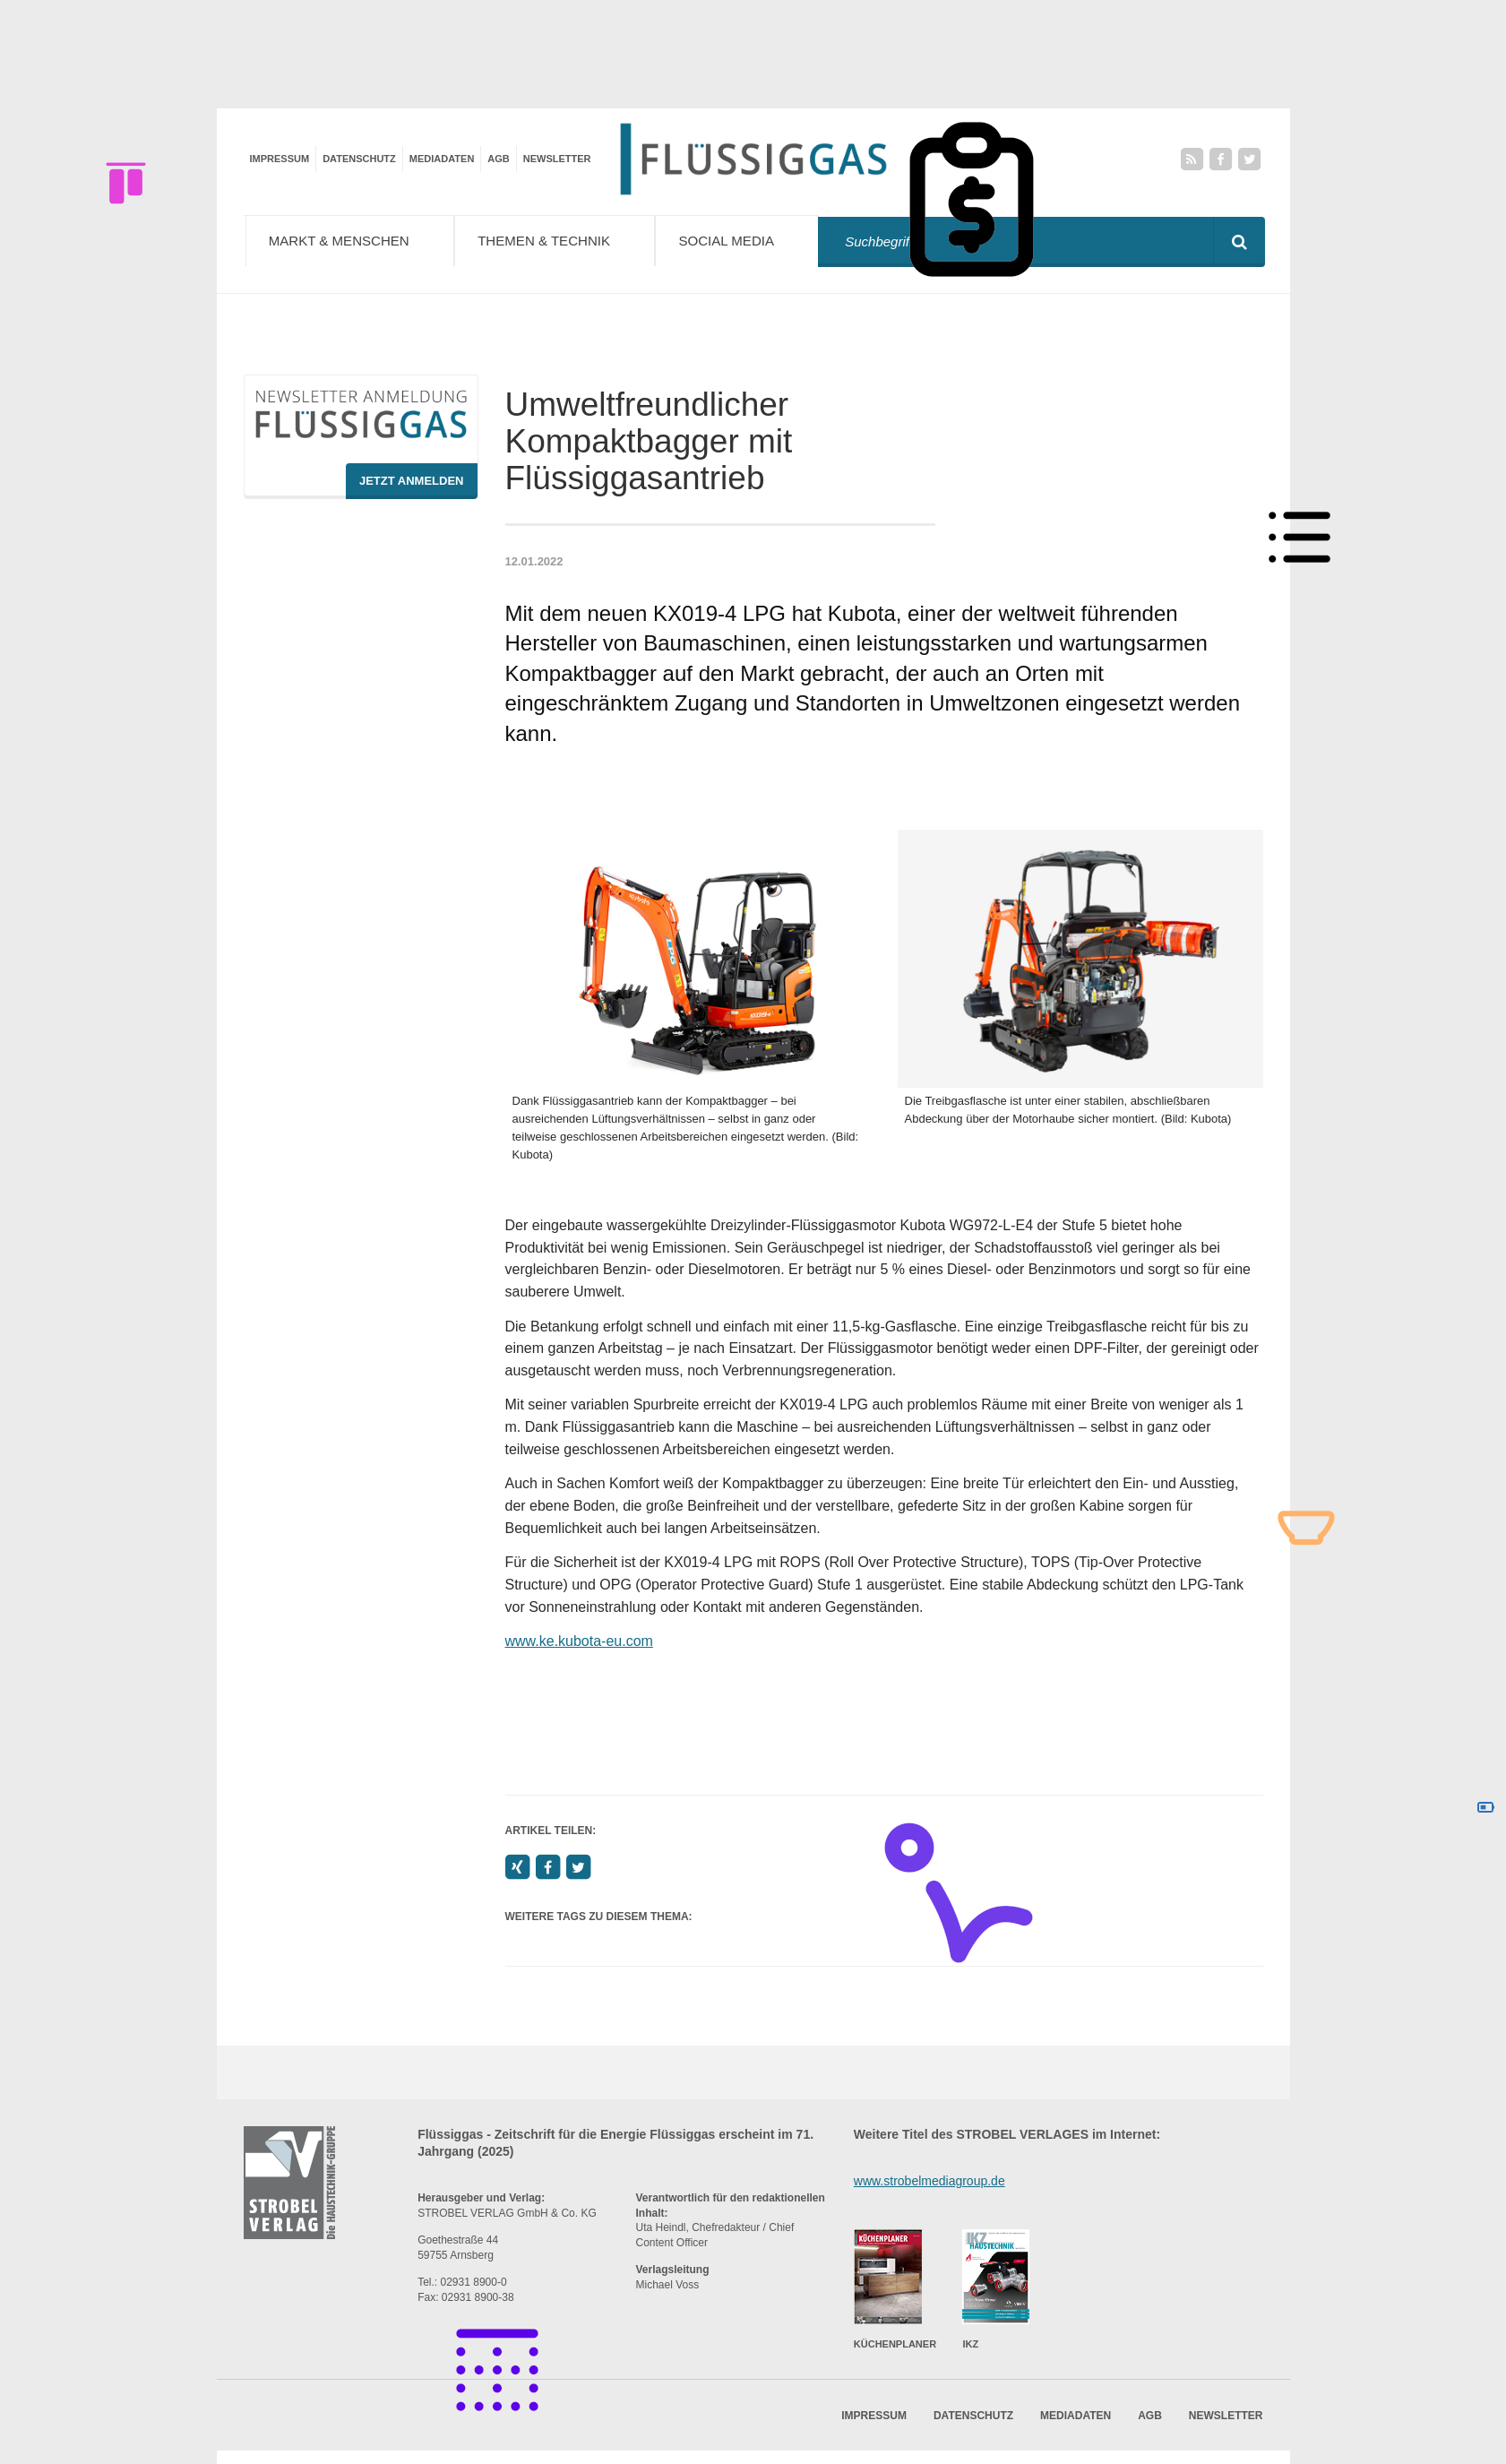  I want to click on view financial report, so click(971, 199).